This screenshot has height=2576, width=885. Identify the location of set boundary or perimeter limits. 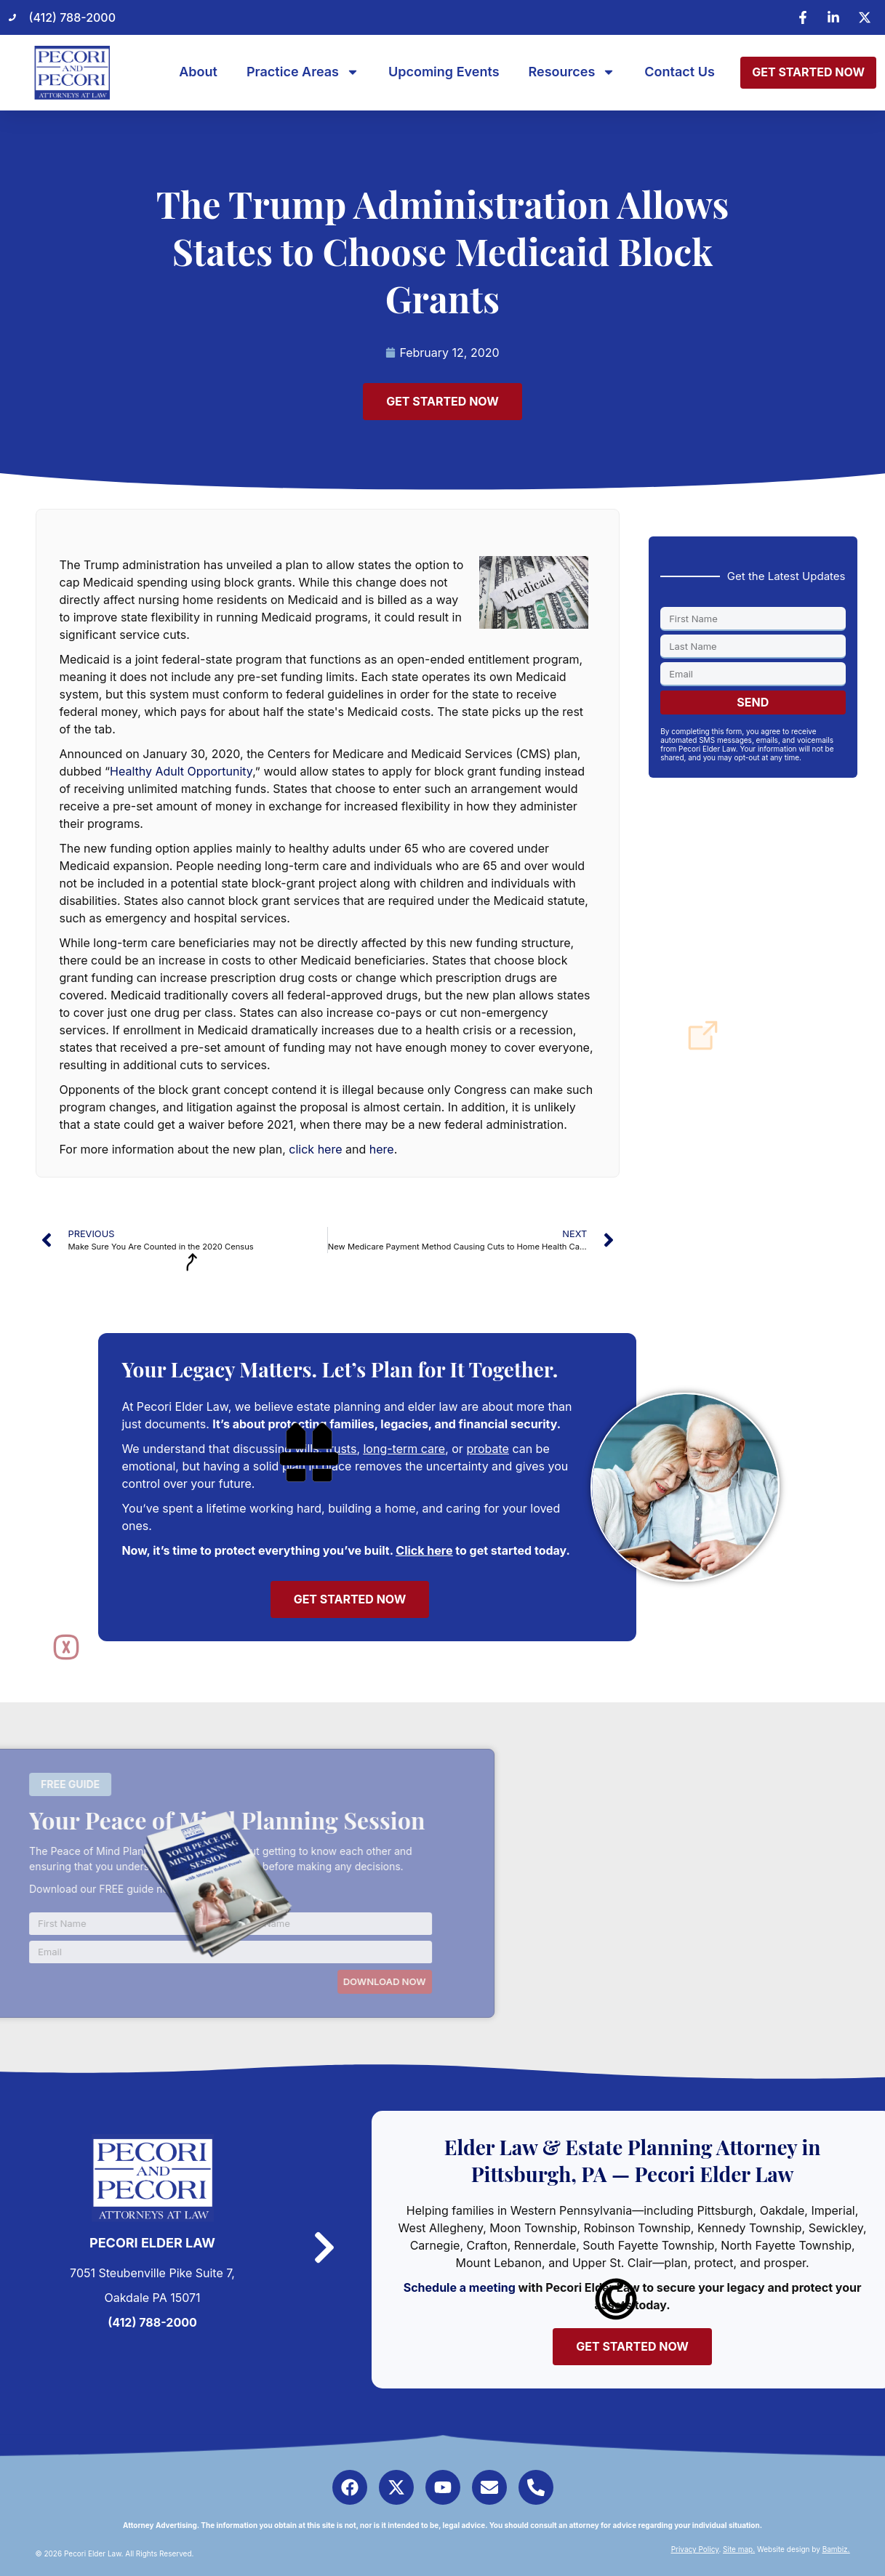
(309, 1452).